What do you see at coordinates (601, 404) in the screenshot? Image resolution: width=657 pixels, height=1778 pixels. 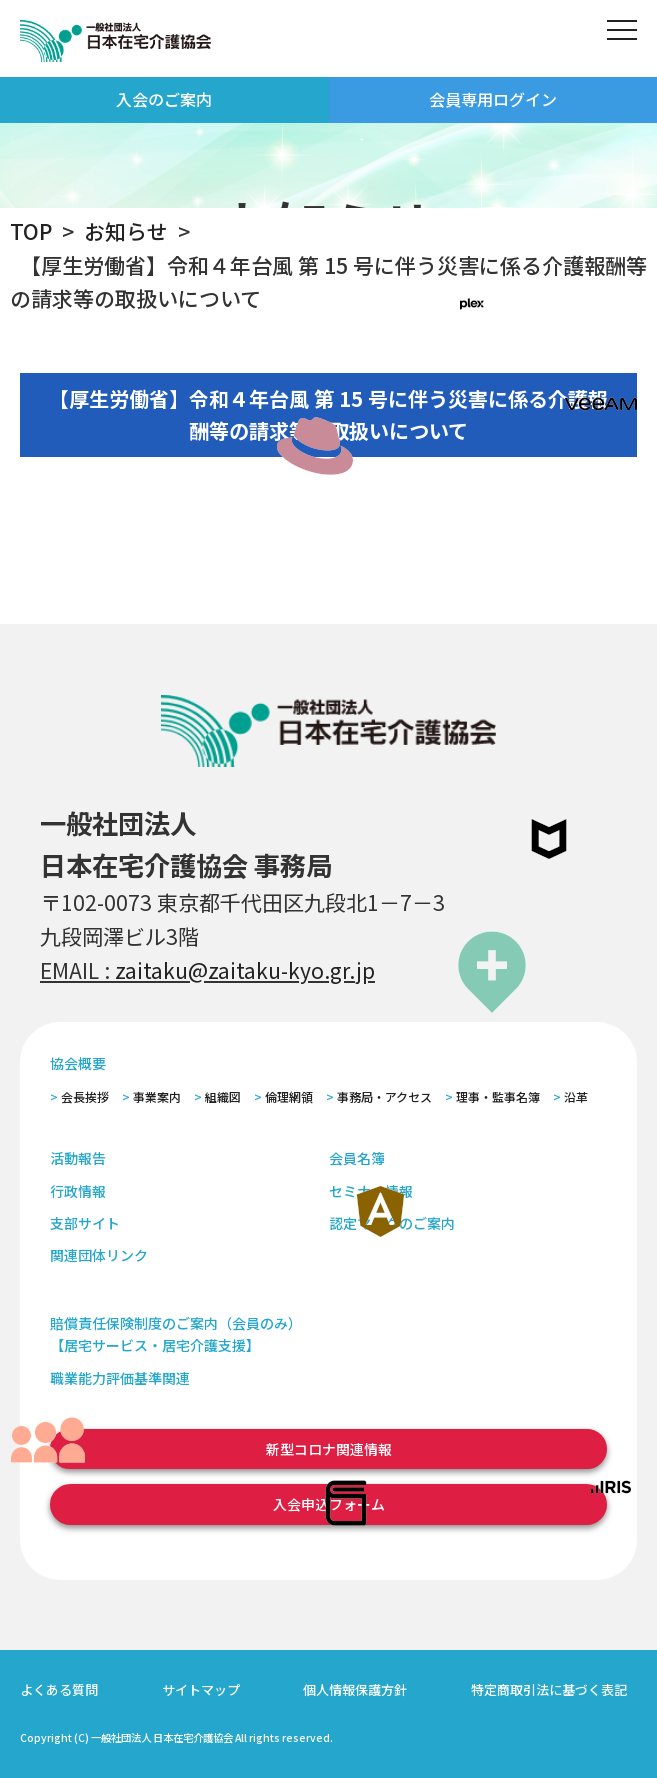 I see `Veeam company logo` at bounding box center [601, 404].